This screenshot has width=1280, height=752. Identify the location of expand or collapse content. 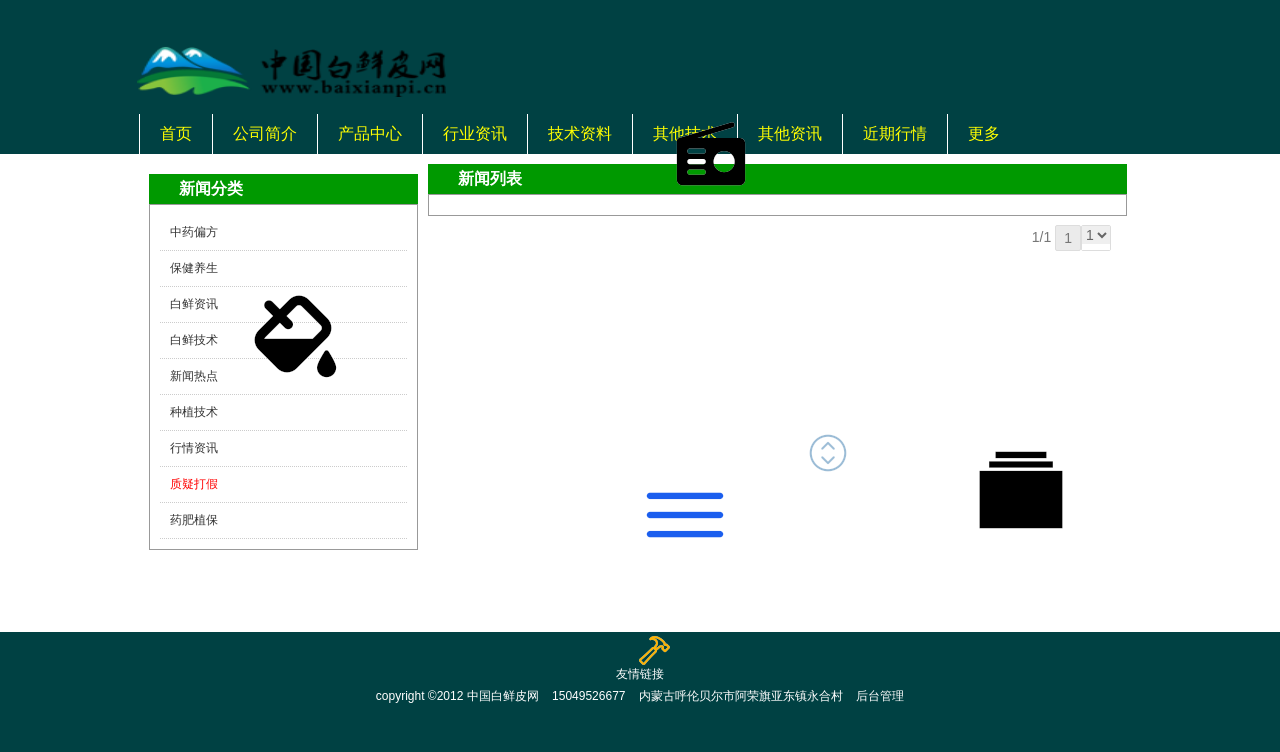
(828, 453).